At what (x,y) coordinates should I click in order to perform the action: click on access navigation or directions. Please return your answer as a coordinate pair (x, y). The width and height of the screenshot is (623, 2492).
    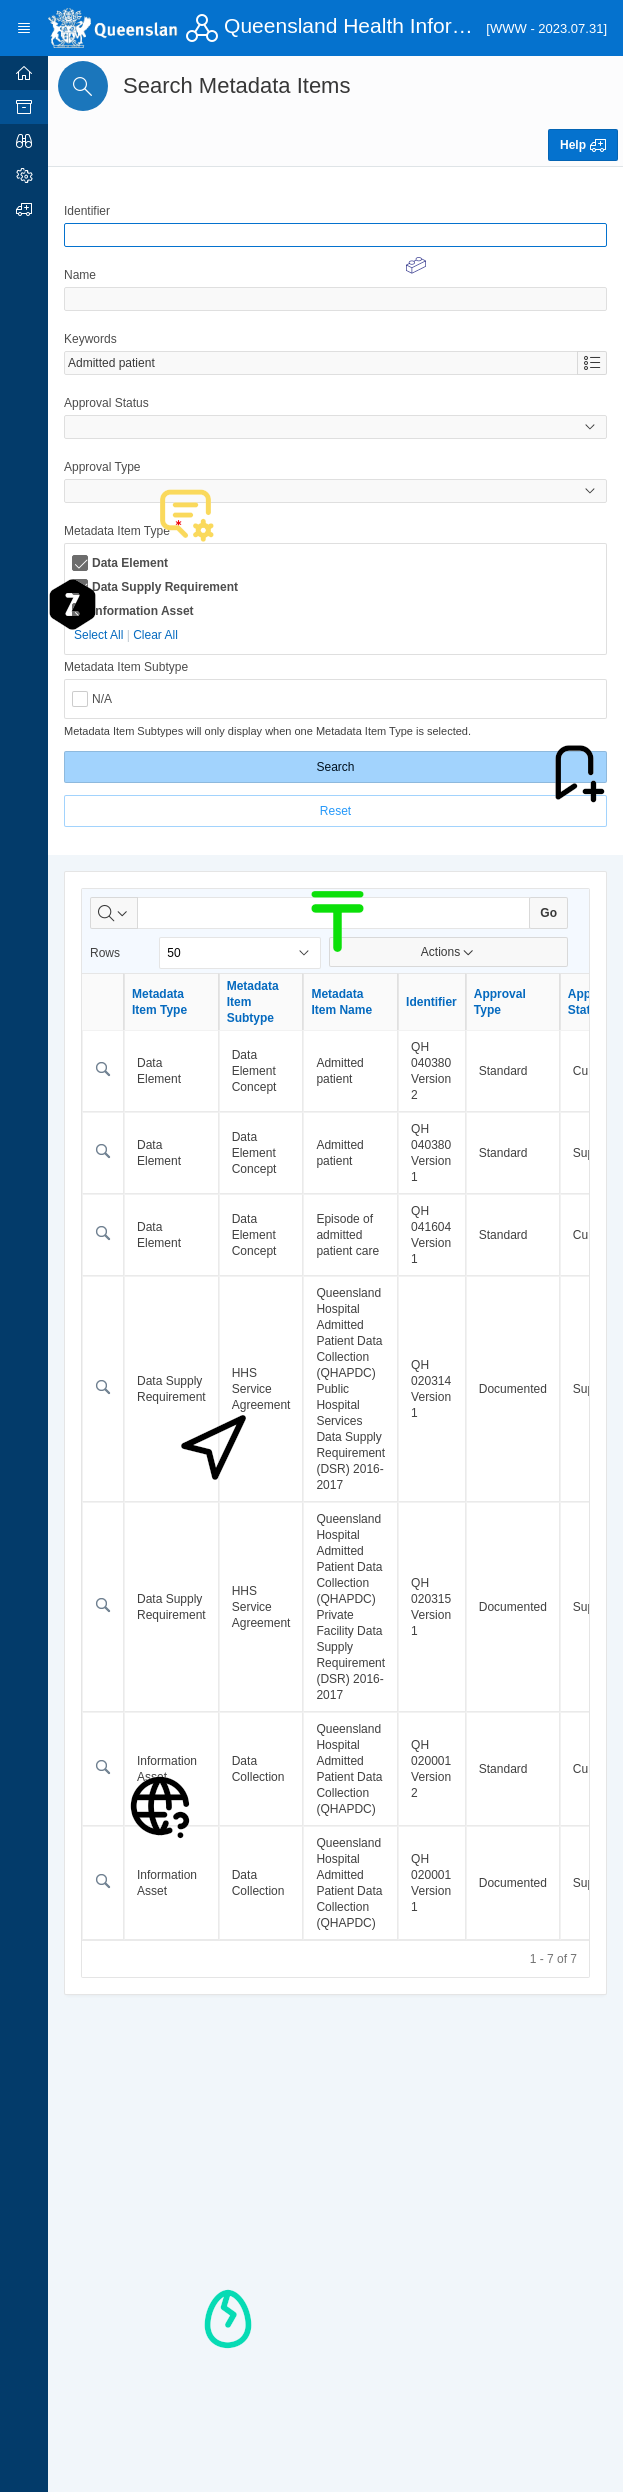
    Looking at the image, I should click on (212, 1449).